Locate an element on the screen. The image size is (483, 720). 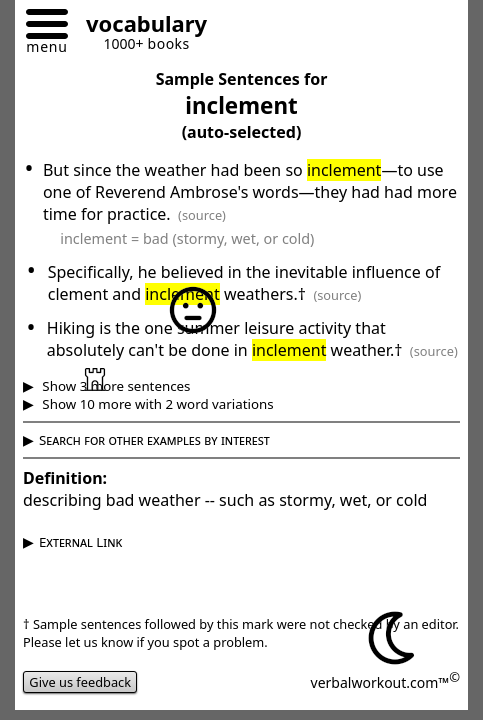
access castle or fortress-themed content is located at coordinates (95, 379).